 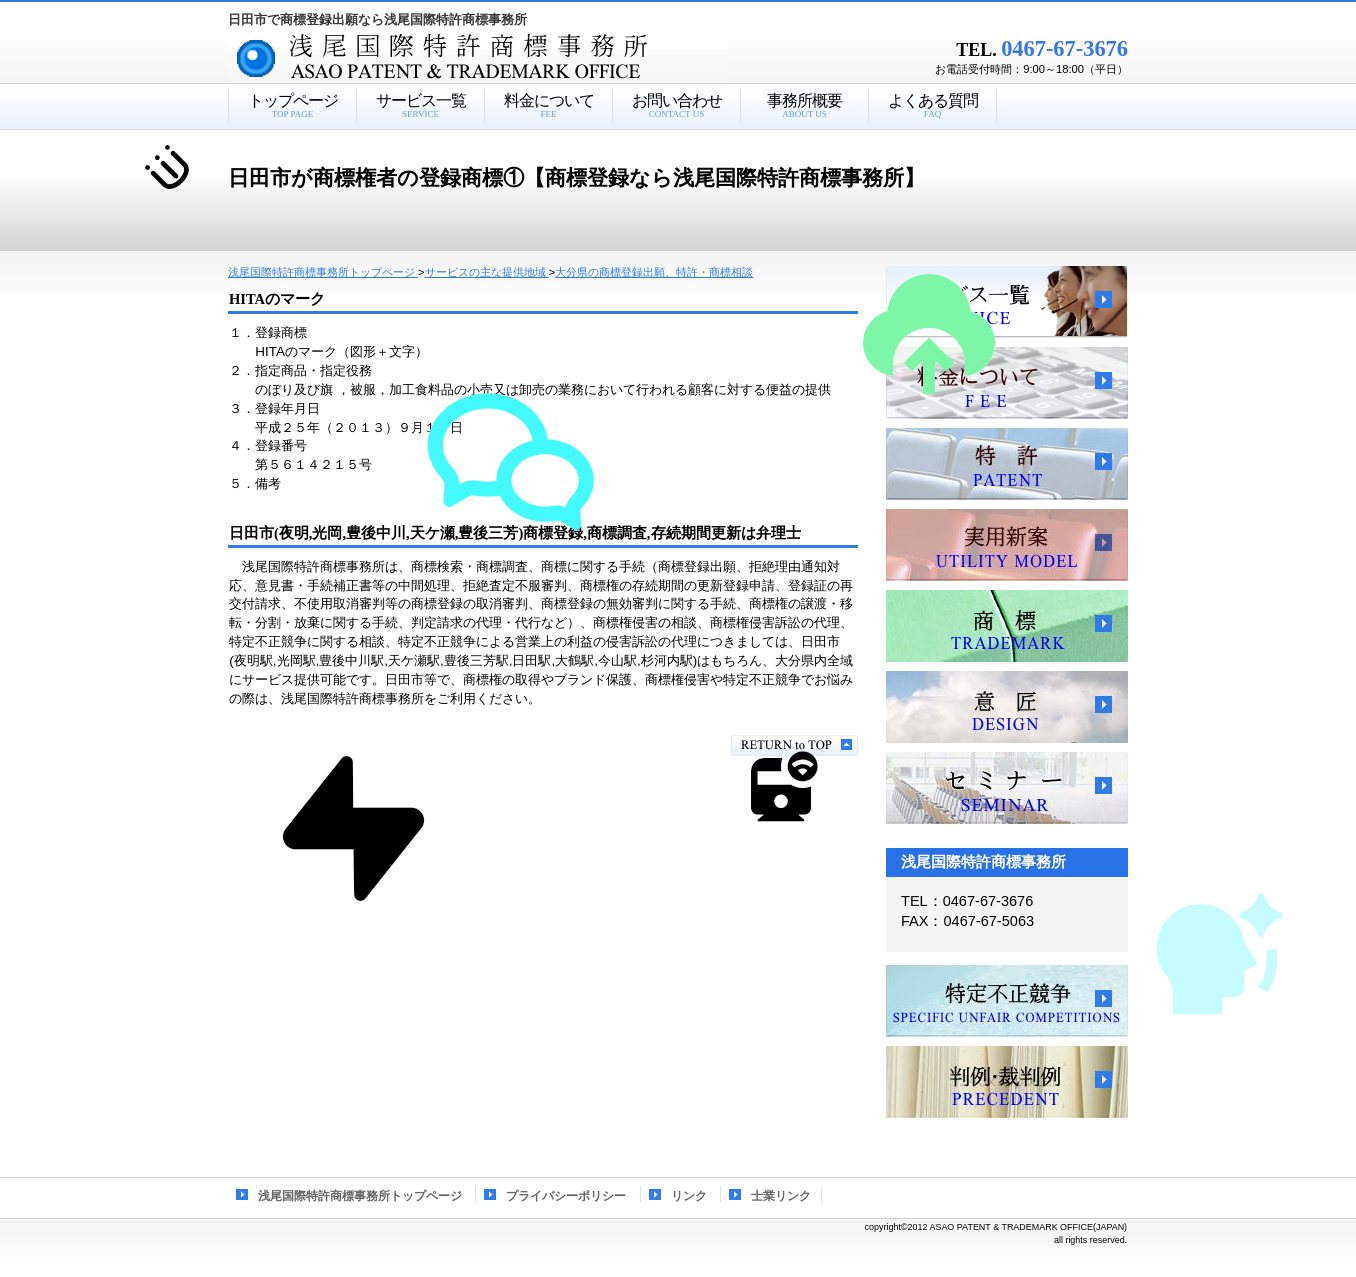 What do you see at coordinates (929, 334) in the screenshot?
I see `upload file to cloud storage` at bounding box center [929, 334].